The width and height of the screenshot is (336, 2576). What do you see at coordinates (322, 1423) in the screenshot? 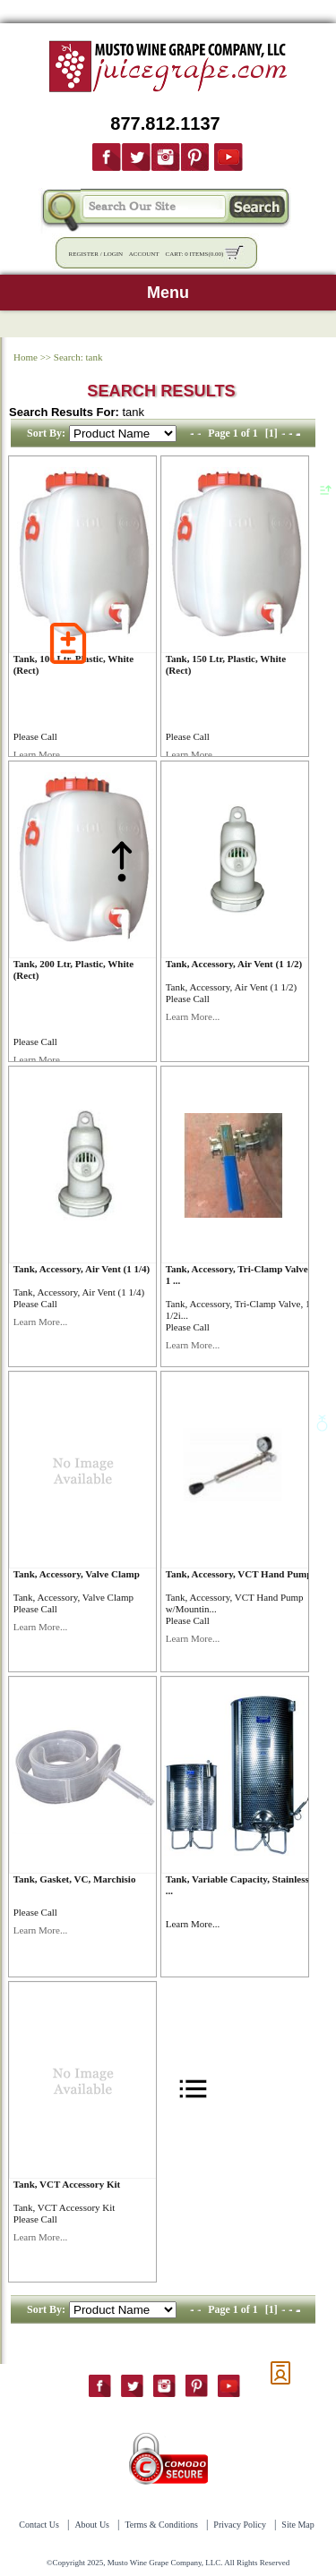
I see `indicates nonbinary gender identity option` at bounding box center [322, 1423].